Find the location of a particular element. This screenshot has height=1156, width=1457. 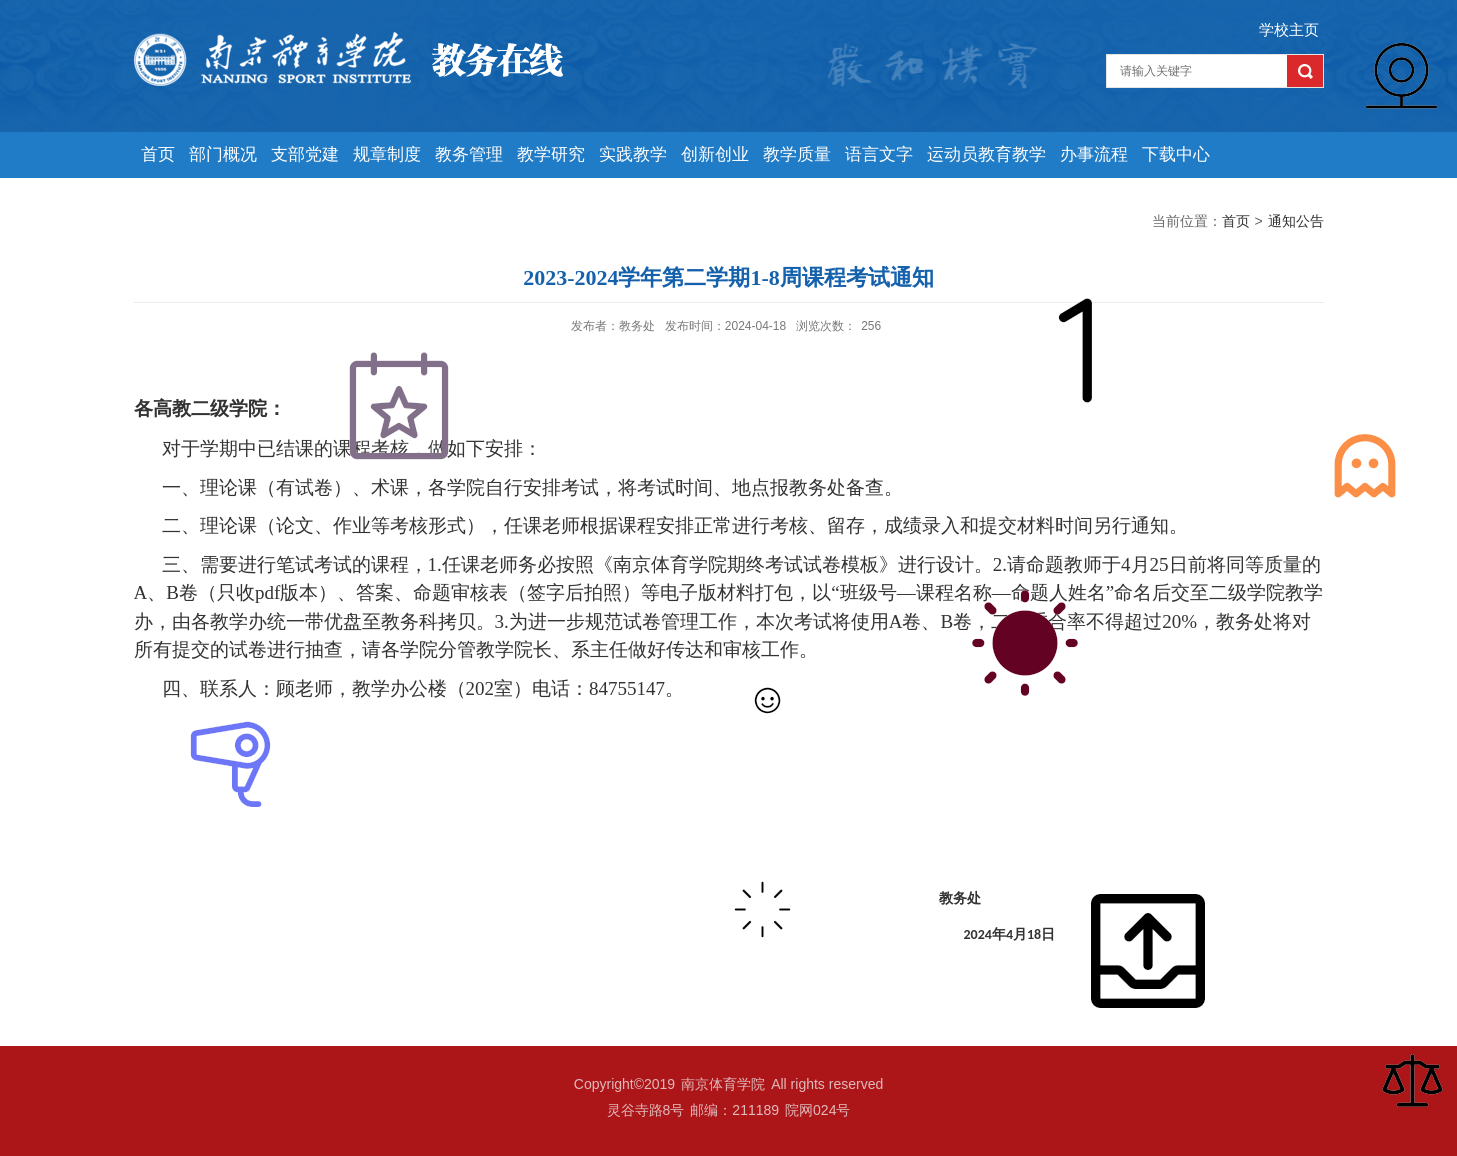

enable ghost mode or incognito browsing is located at coordinates (1365, 467).